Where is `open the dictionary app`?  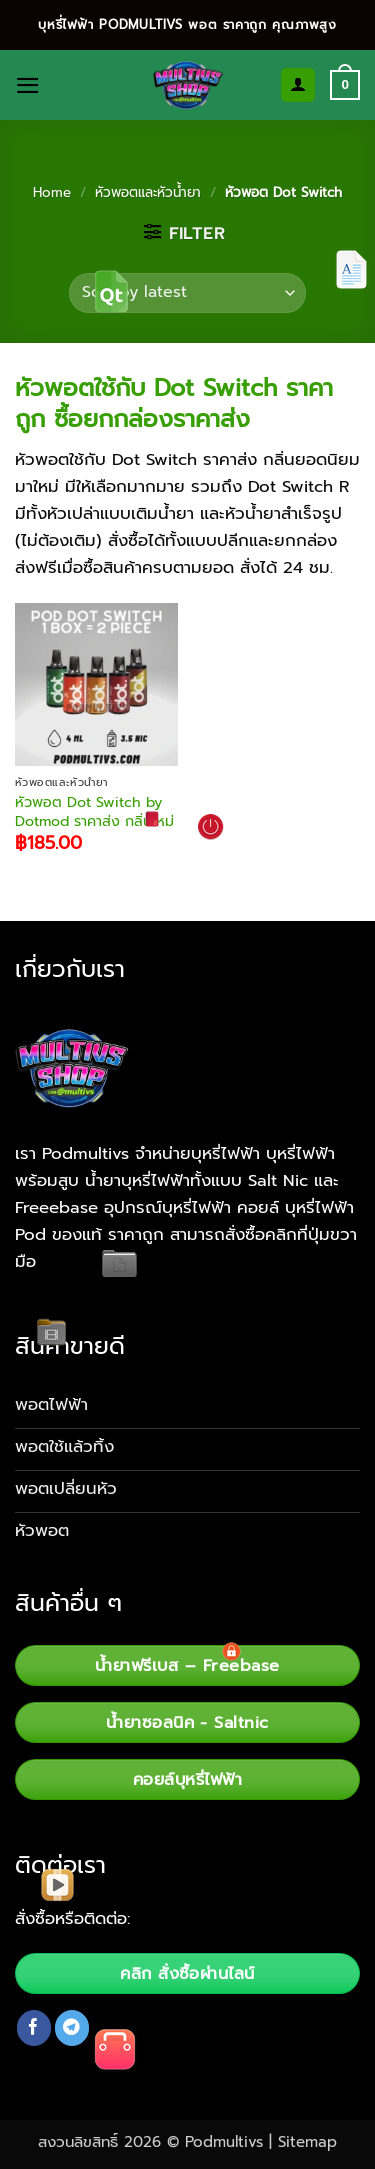
open the dictionary app is located at coordinates (152, 819).